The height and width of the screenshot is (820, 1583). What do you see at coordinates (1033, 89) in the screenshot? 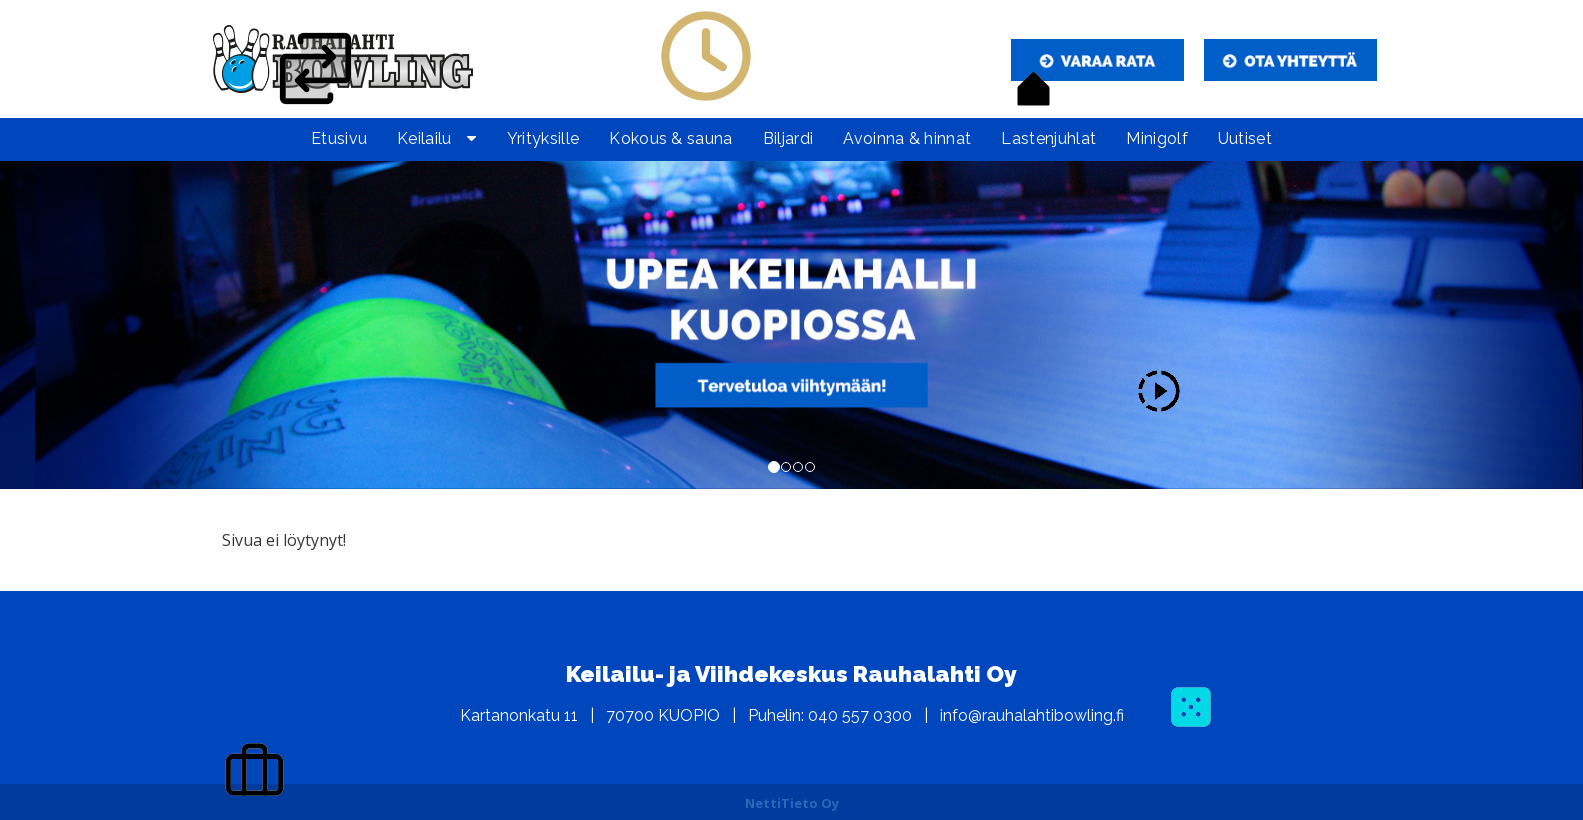
I see `navigate to home screen` at bounding box center [1033, 89].